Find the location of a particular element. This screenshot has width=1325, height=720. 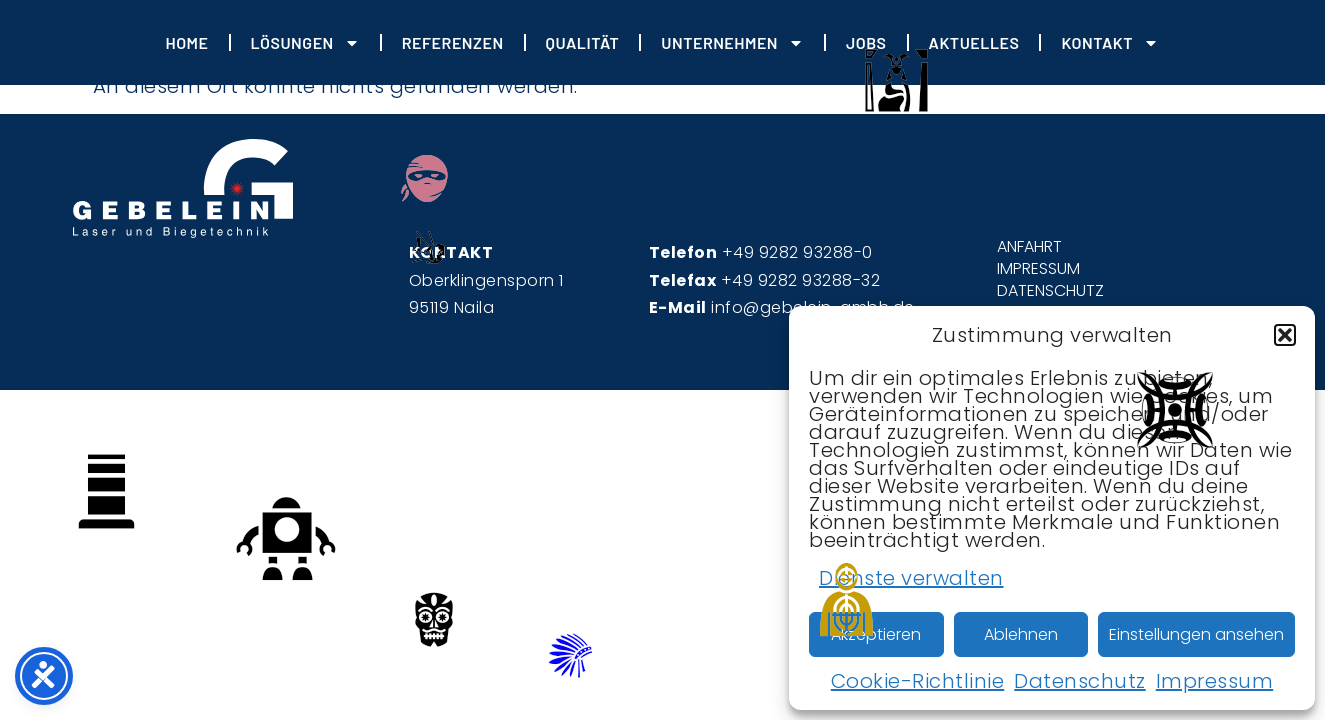

set player spawn point is located at coordinates (106, 491).